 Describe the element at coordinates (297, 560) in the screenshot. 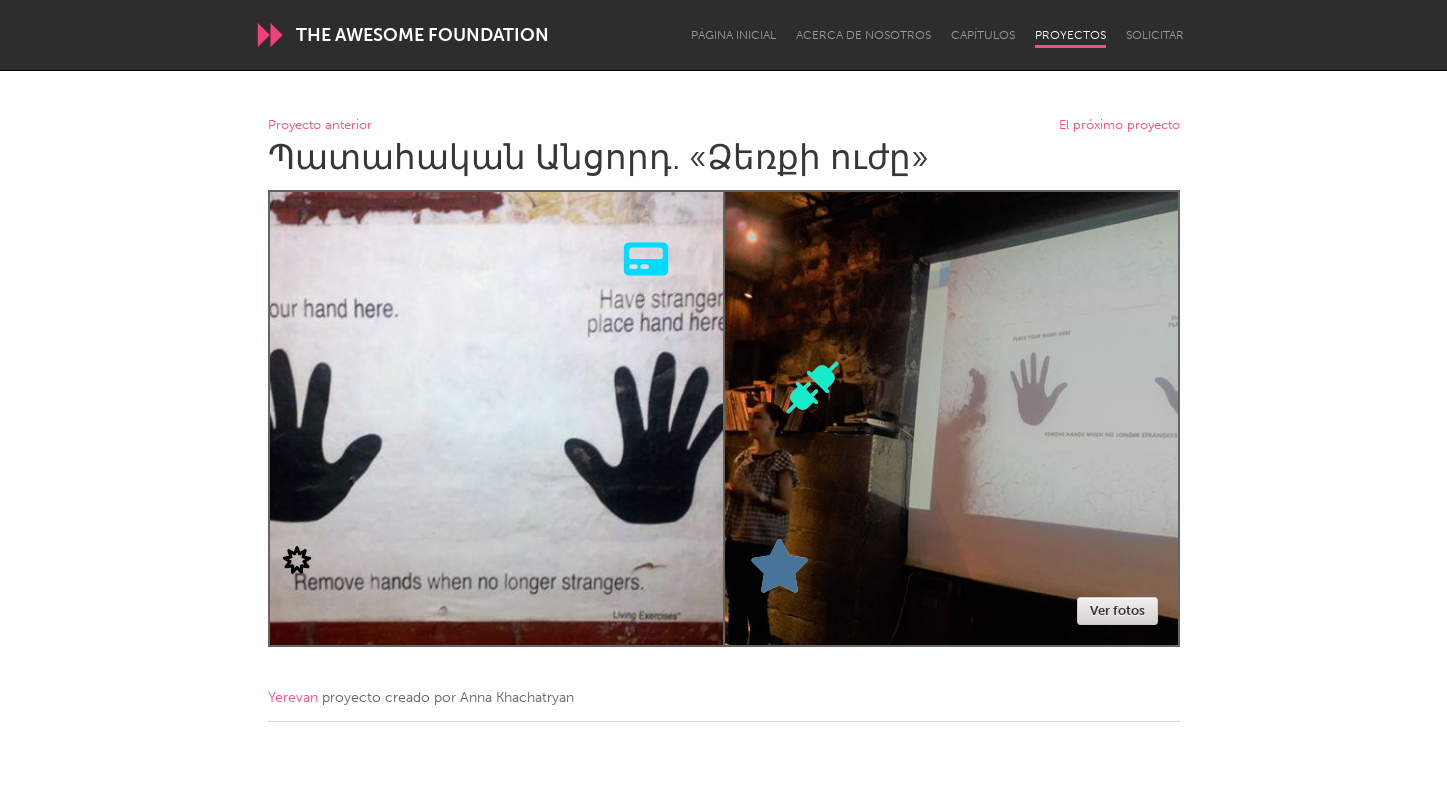

I see `represents the Bahá'í faith symbol` at that location.